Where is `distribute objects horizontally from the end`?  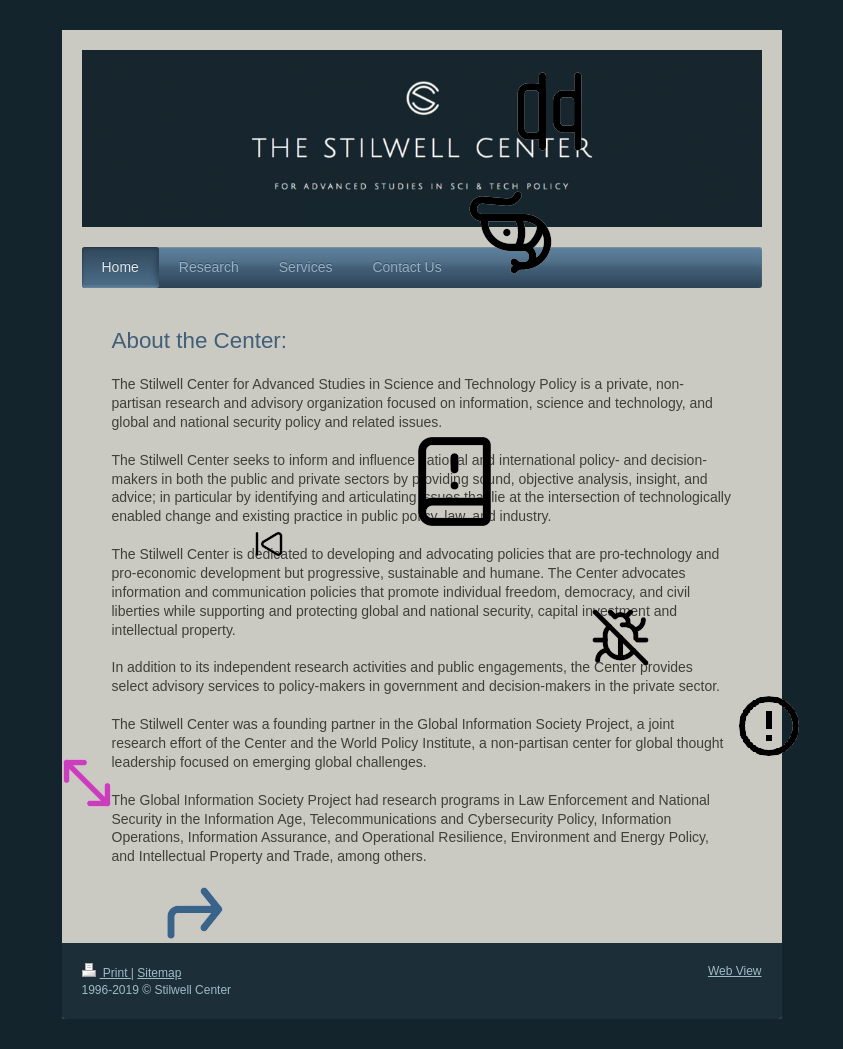 distribute objects horizontally from the end is located at coordinates (549, 111).